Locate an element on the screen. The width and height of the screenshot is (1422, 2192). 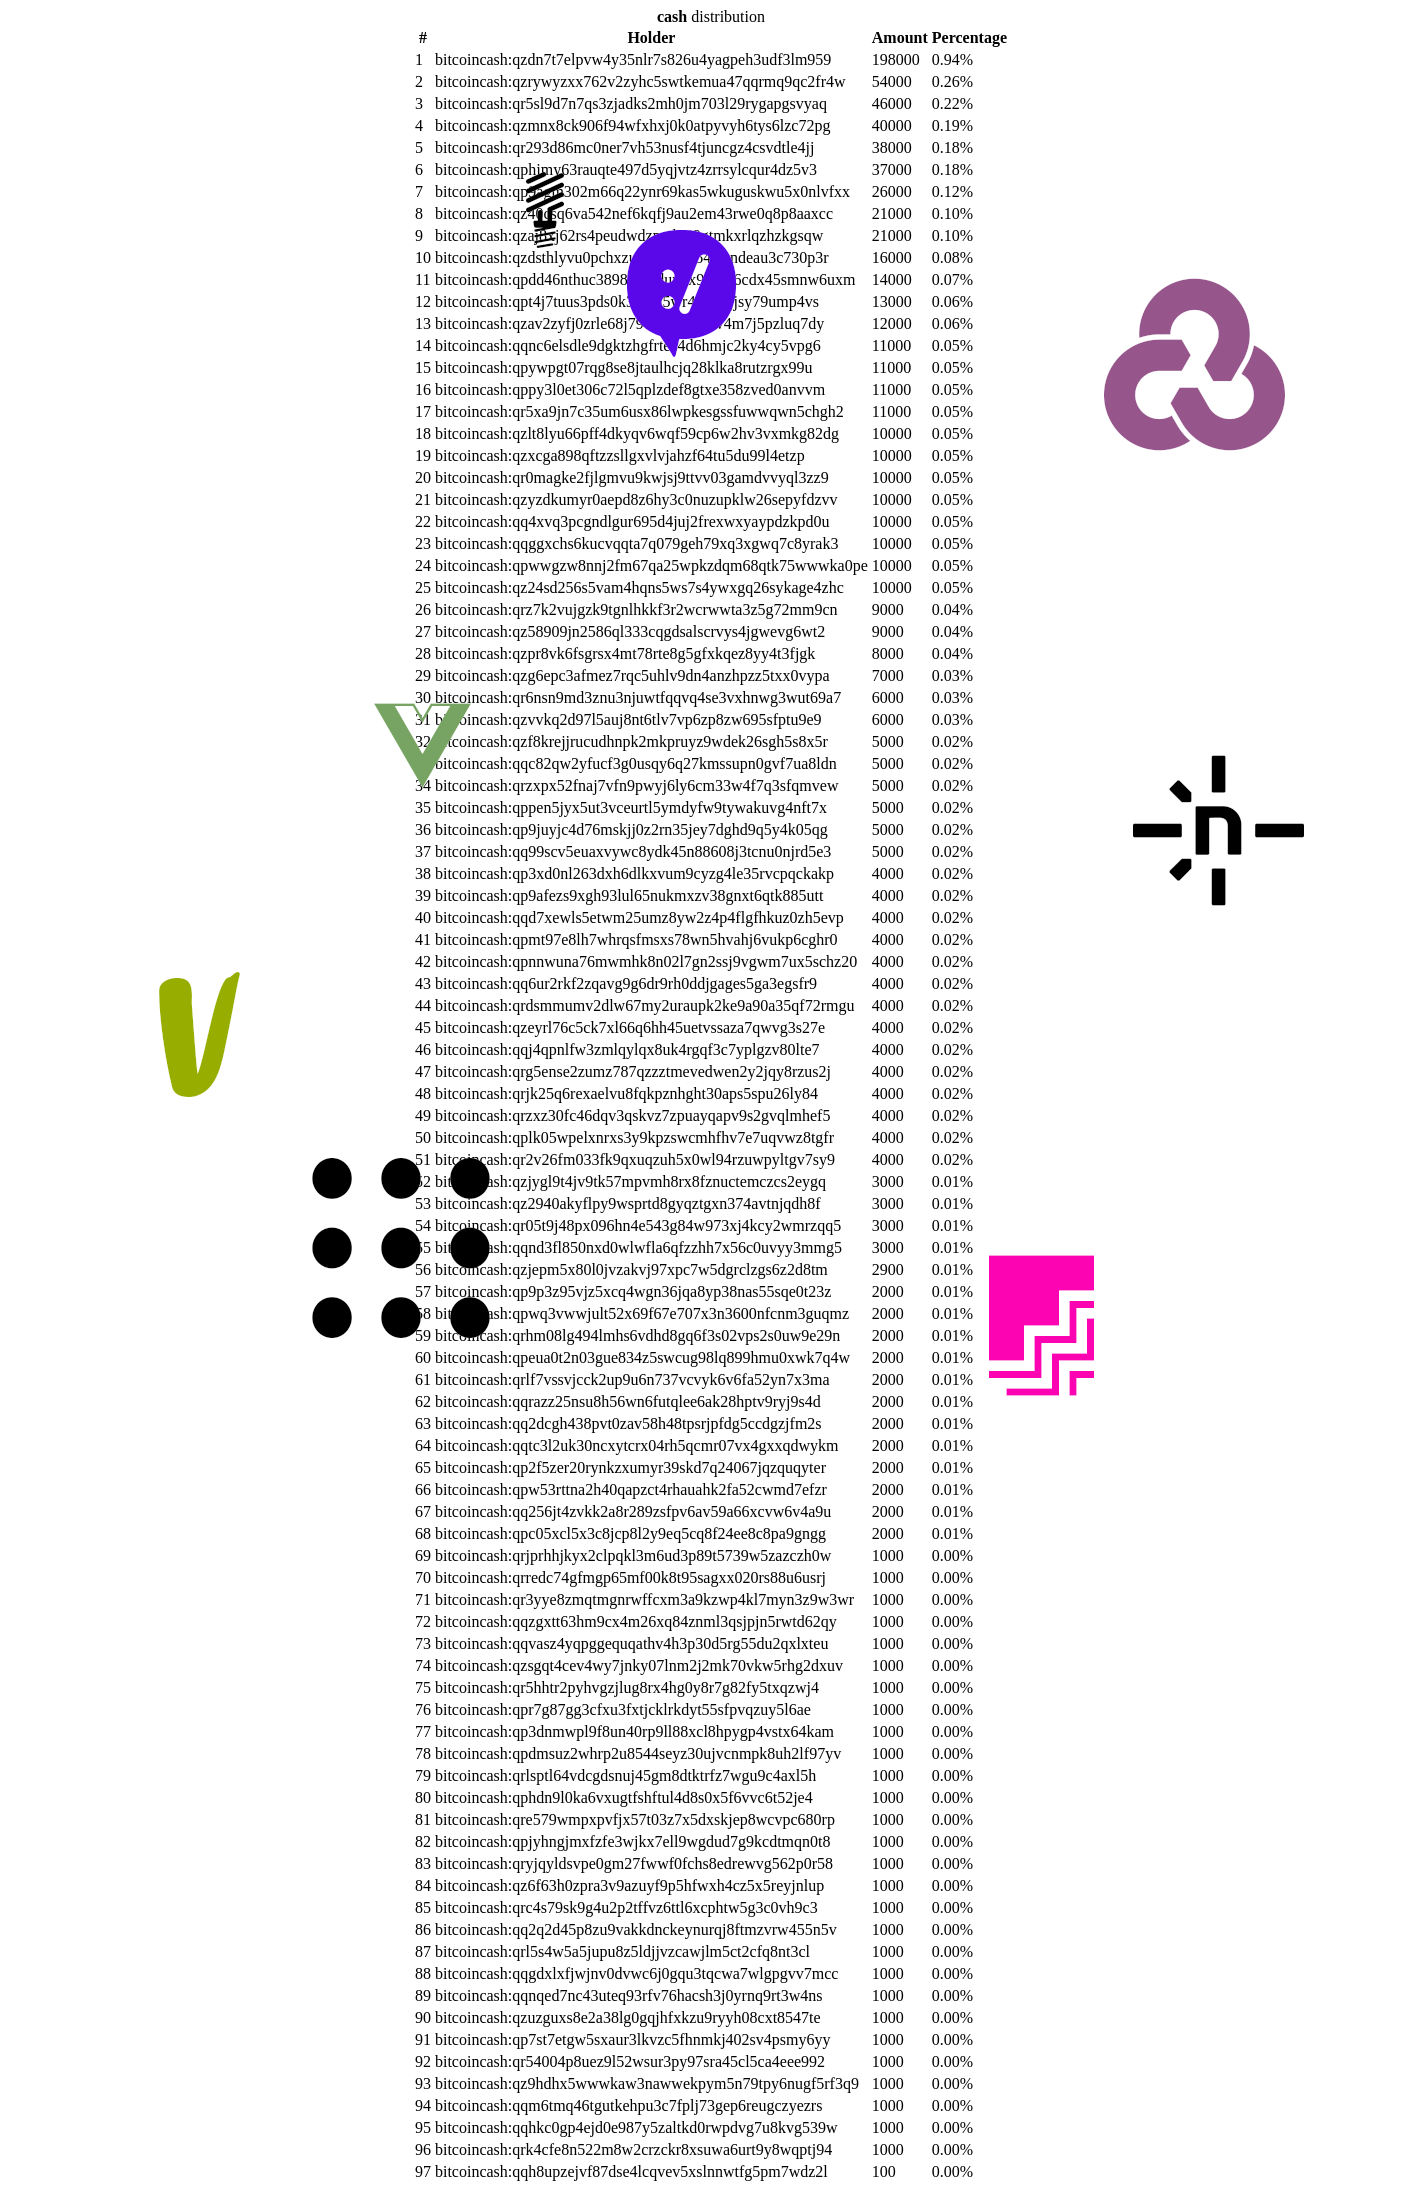
rclone cloud sync application is located at coordinates (1194, 364).